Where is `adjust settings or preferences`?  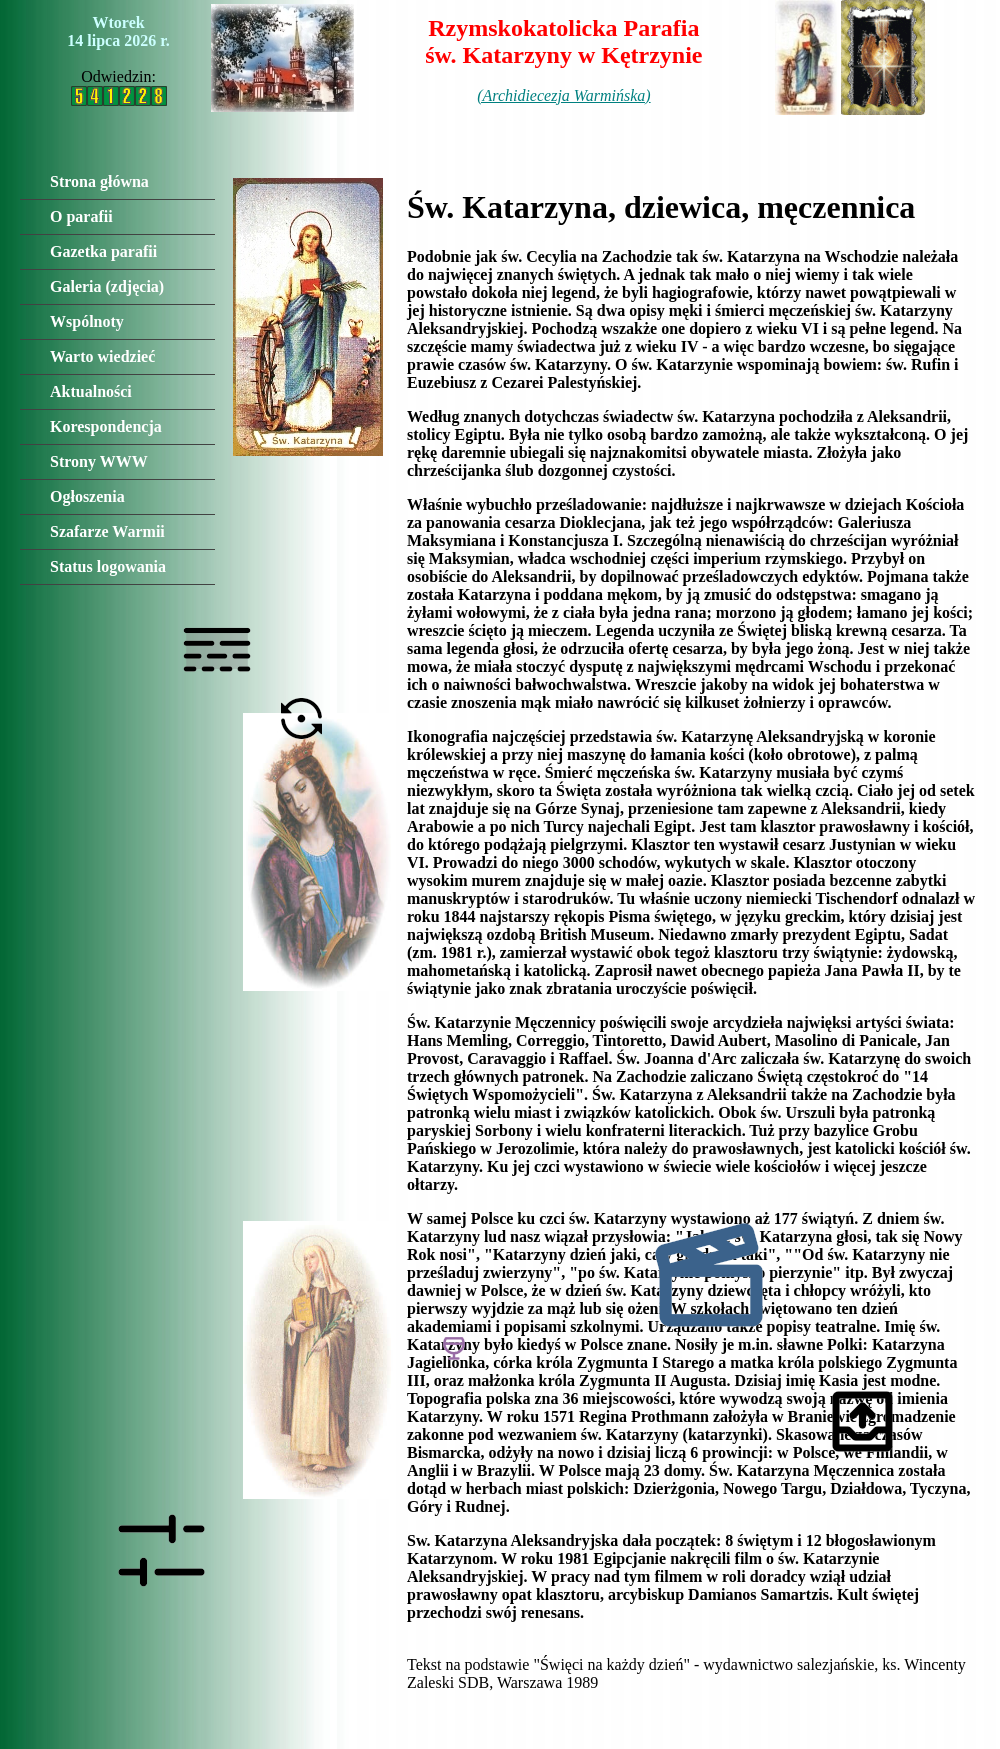
adjust settings or preferences is located at coordinates (161, 1550).